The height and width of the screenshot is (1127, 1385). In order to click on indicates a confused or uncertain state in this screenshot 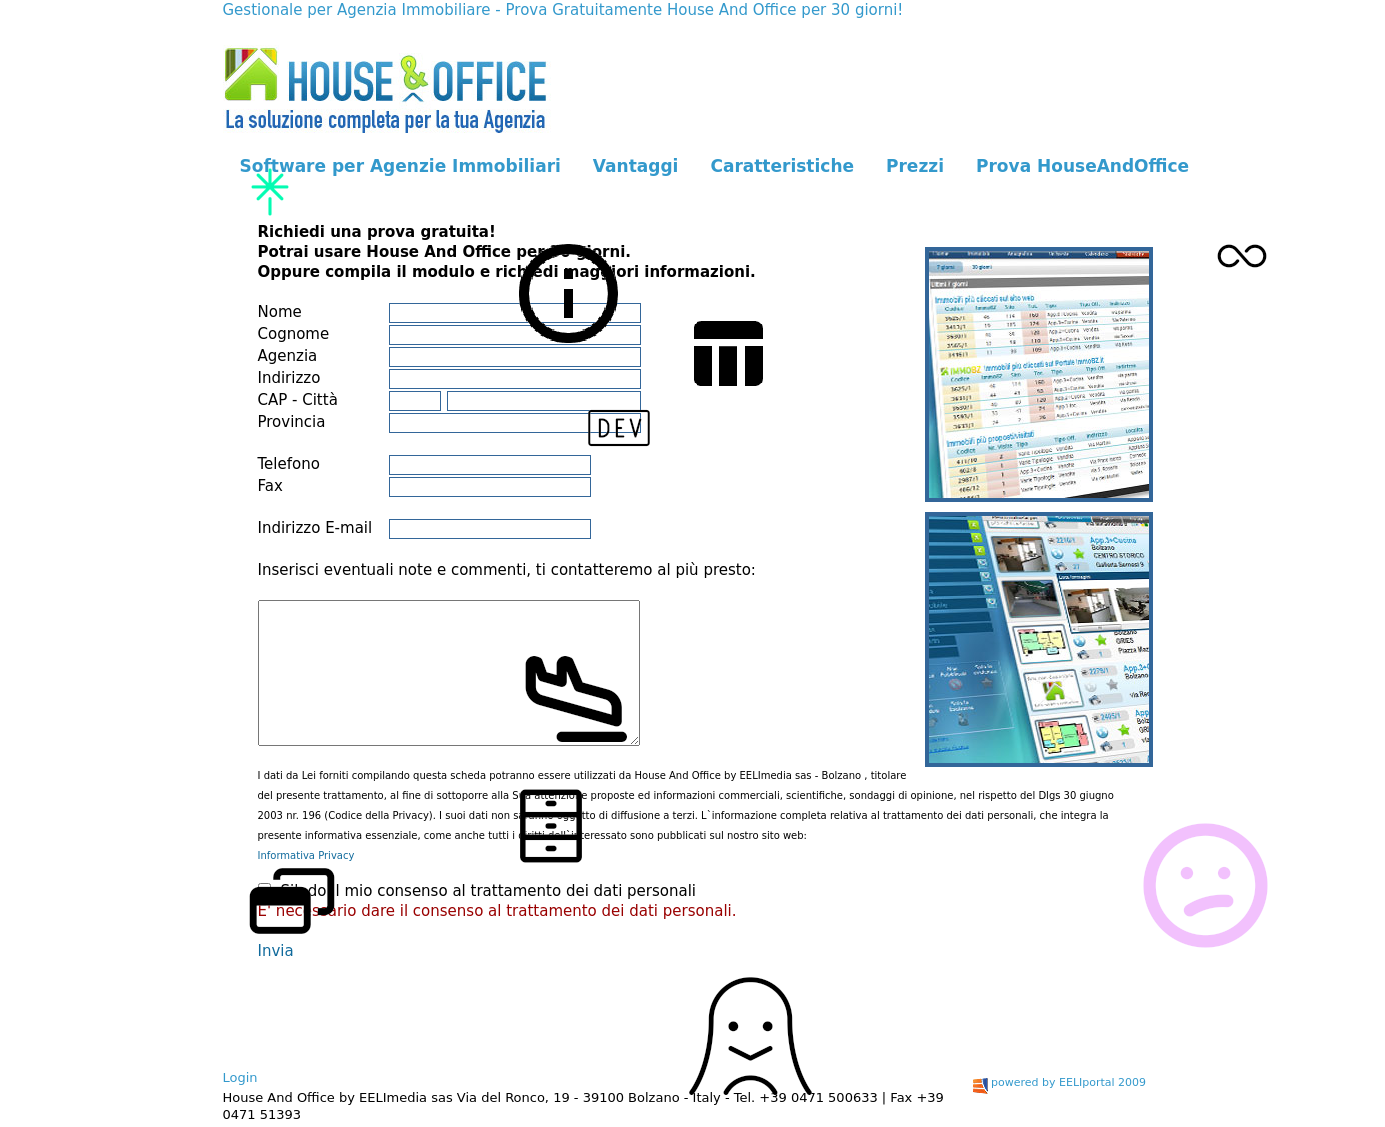, I will do `click(1205, 885)`.